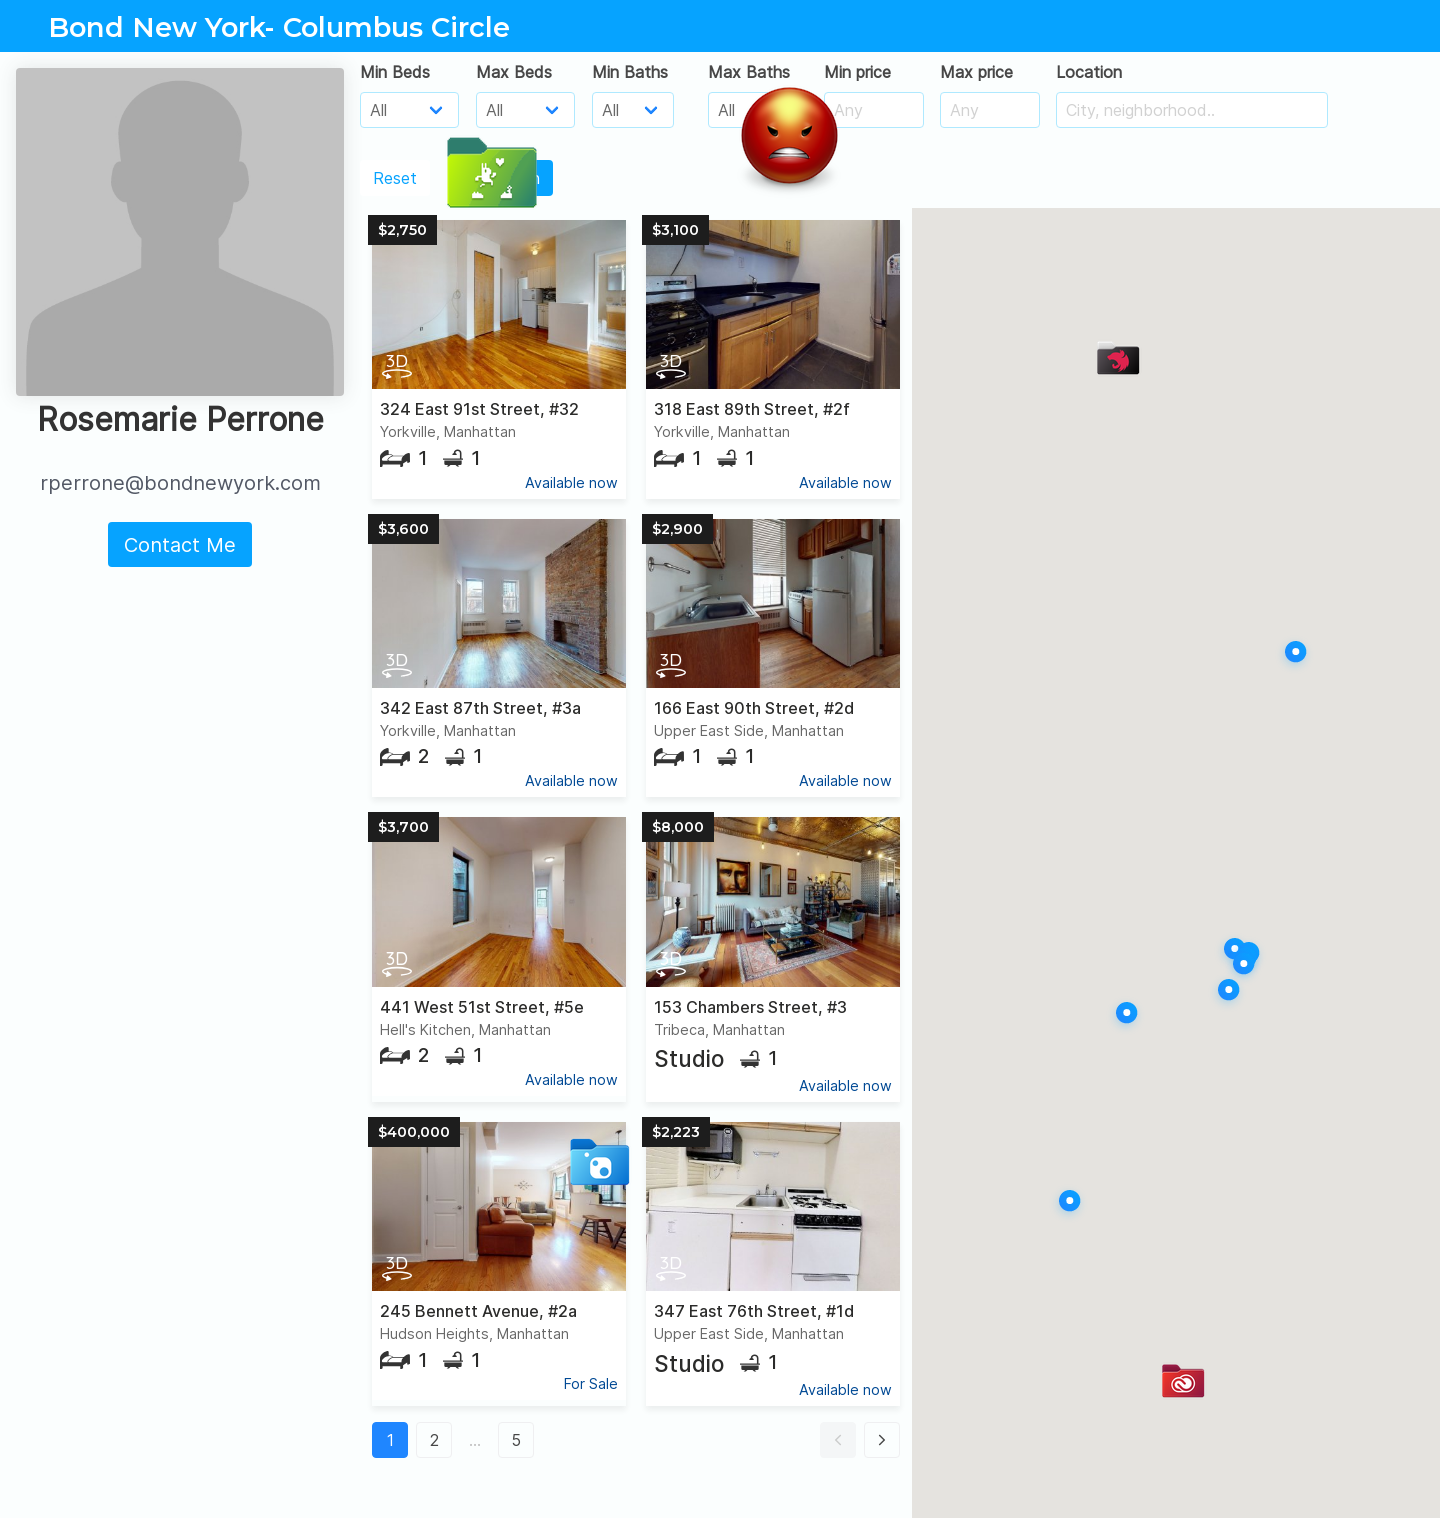  What do you see at coordinates (1183, 1382) in the screenshot?
I see `open adobe creative cloud files folder` at bounding box center [1183, 1382].